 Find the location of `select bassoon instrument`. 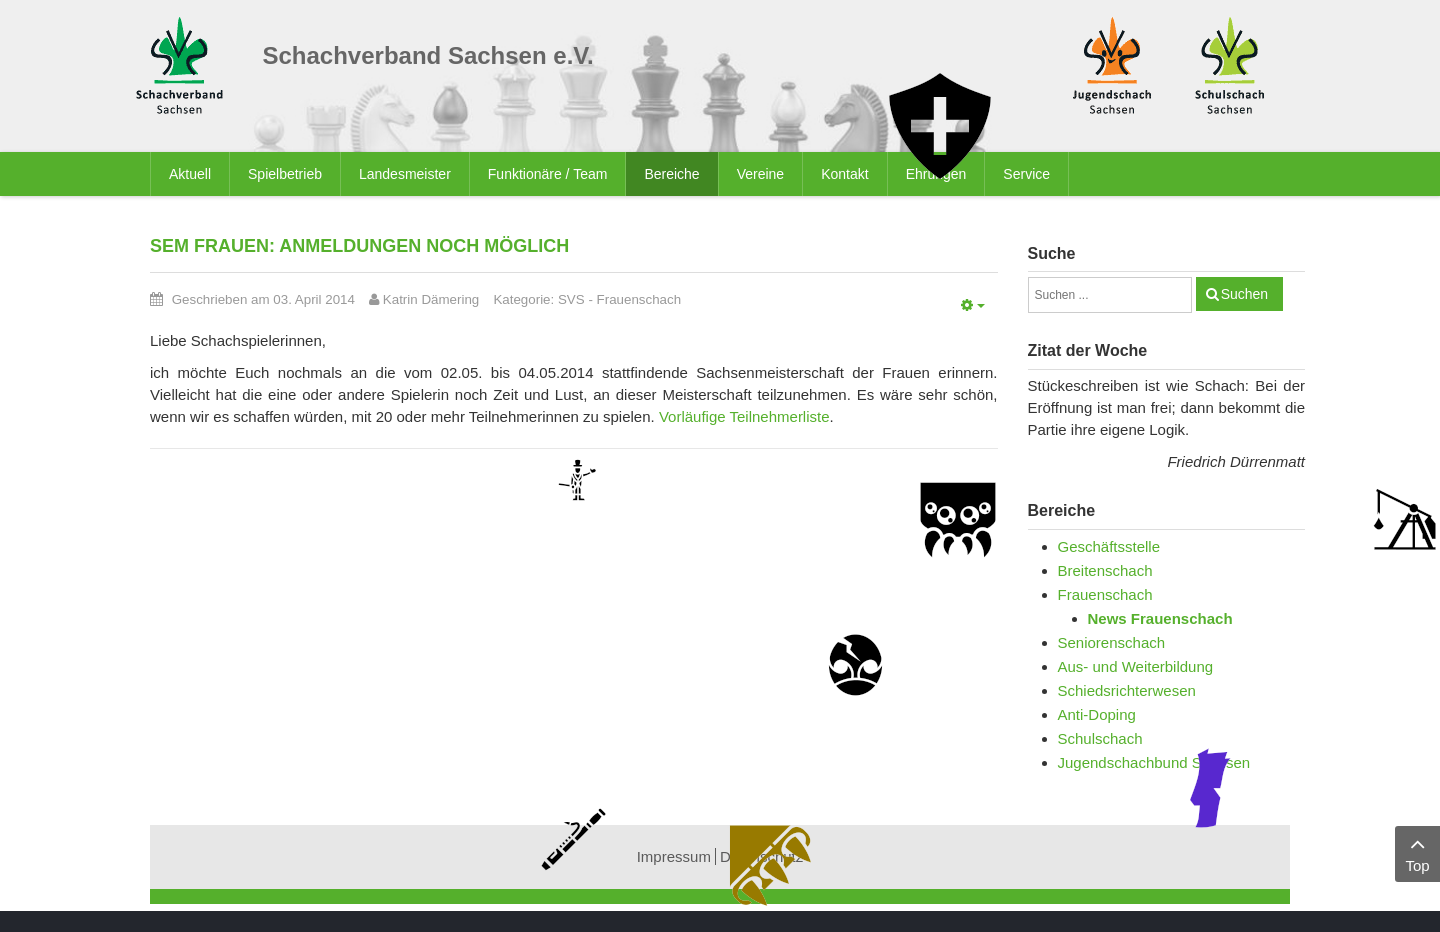

select bassoon instrument is located at coordinates (573, 839).